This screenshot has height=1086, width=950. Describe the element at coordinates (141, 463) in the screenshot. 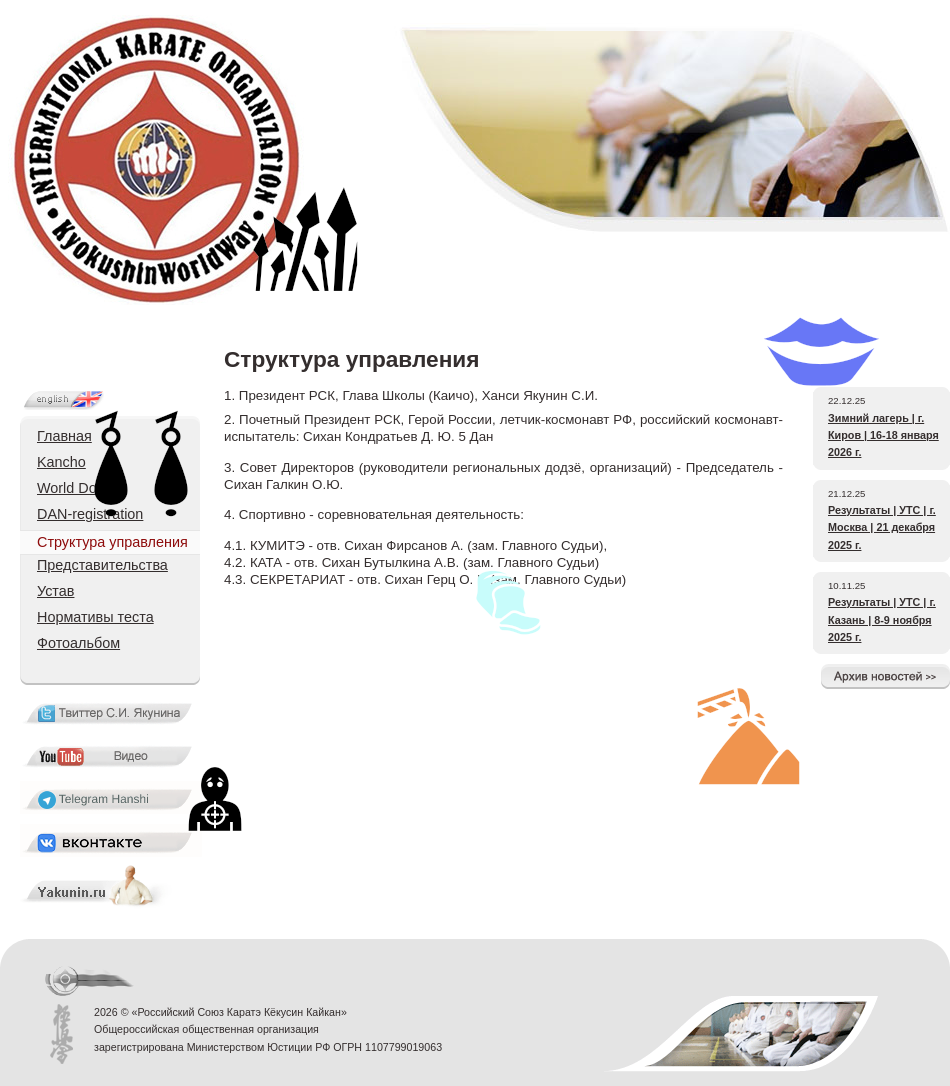

I see `browse or select earring accessories` at that location.